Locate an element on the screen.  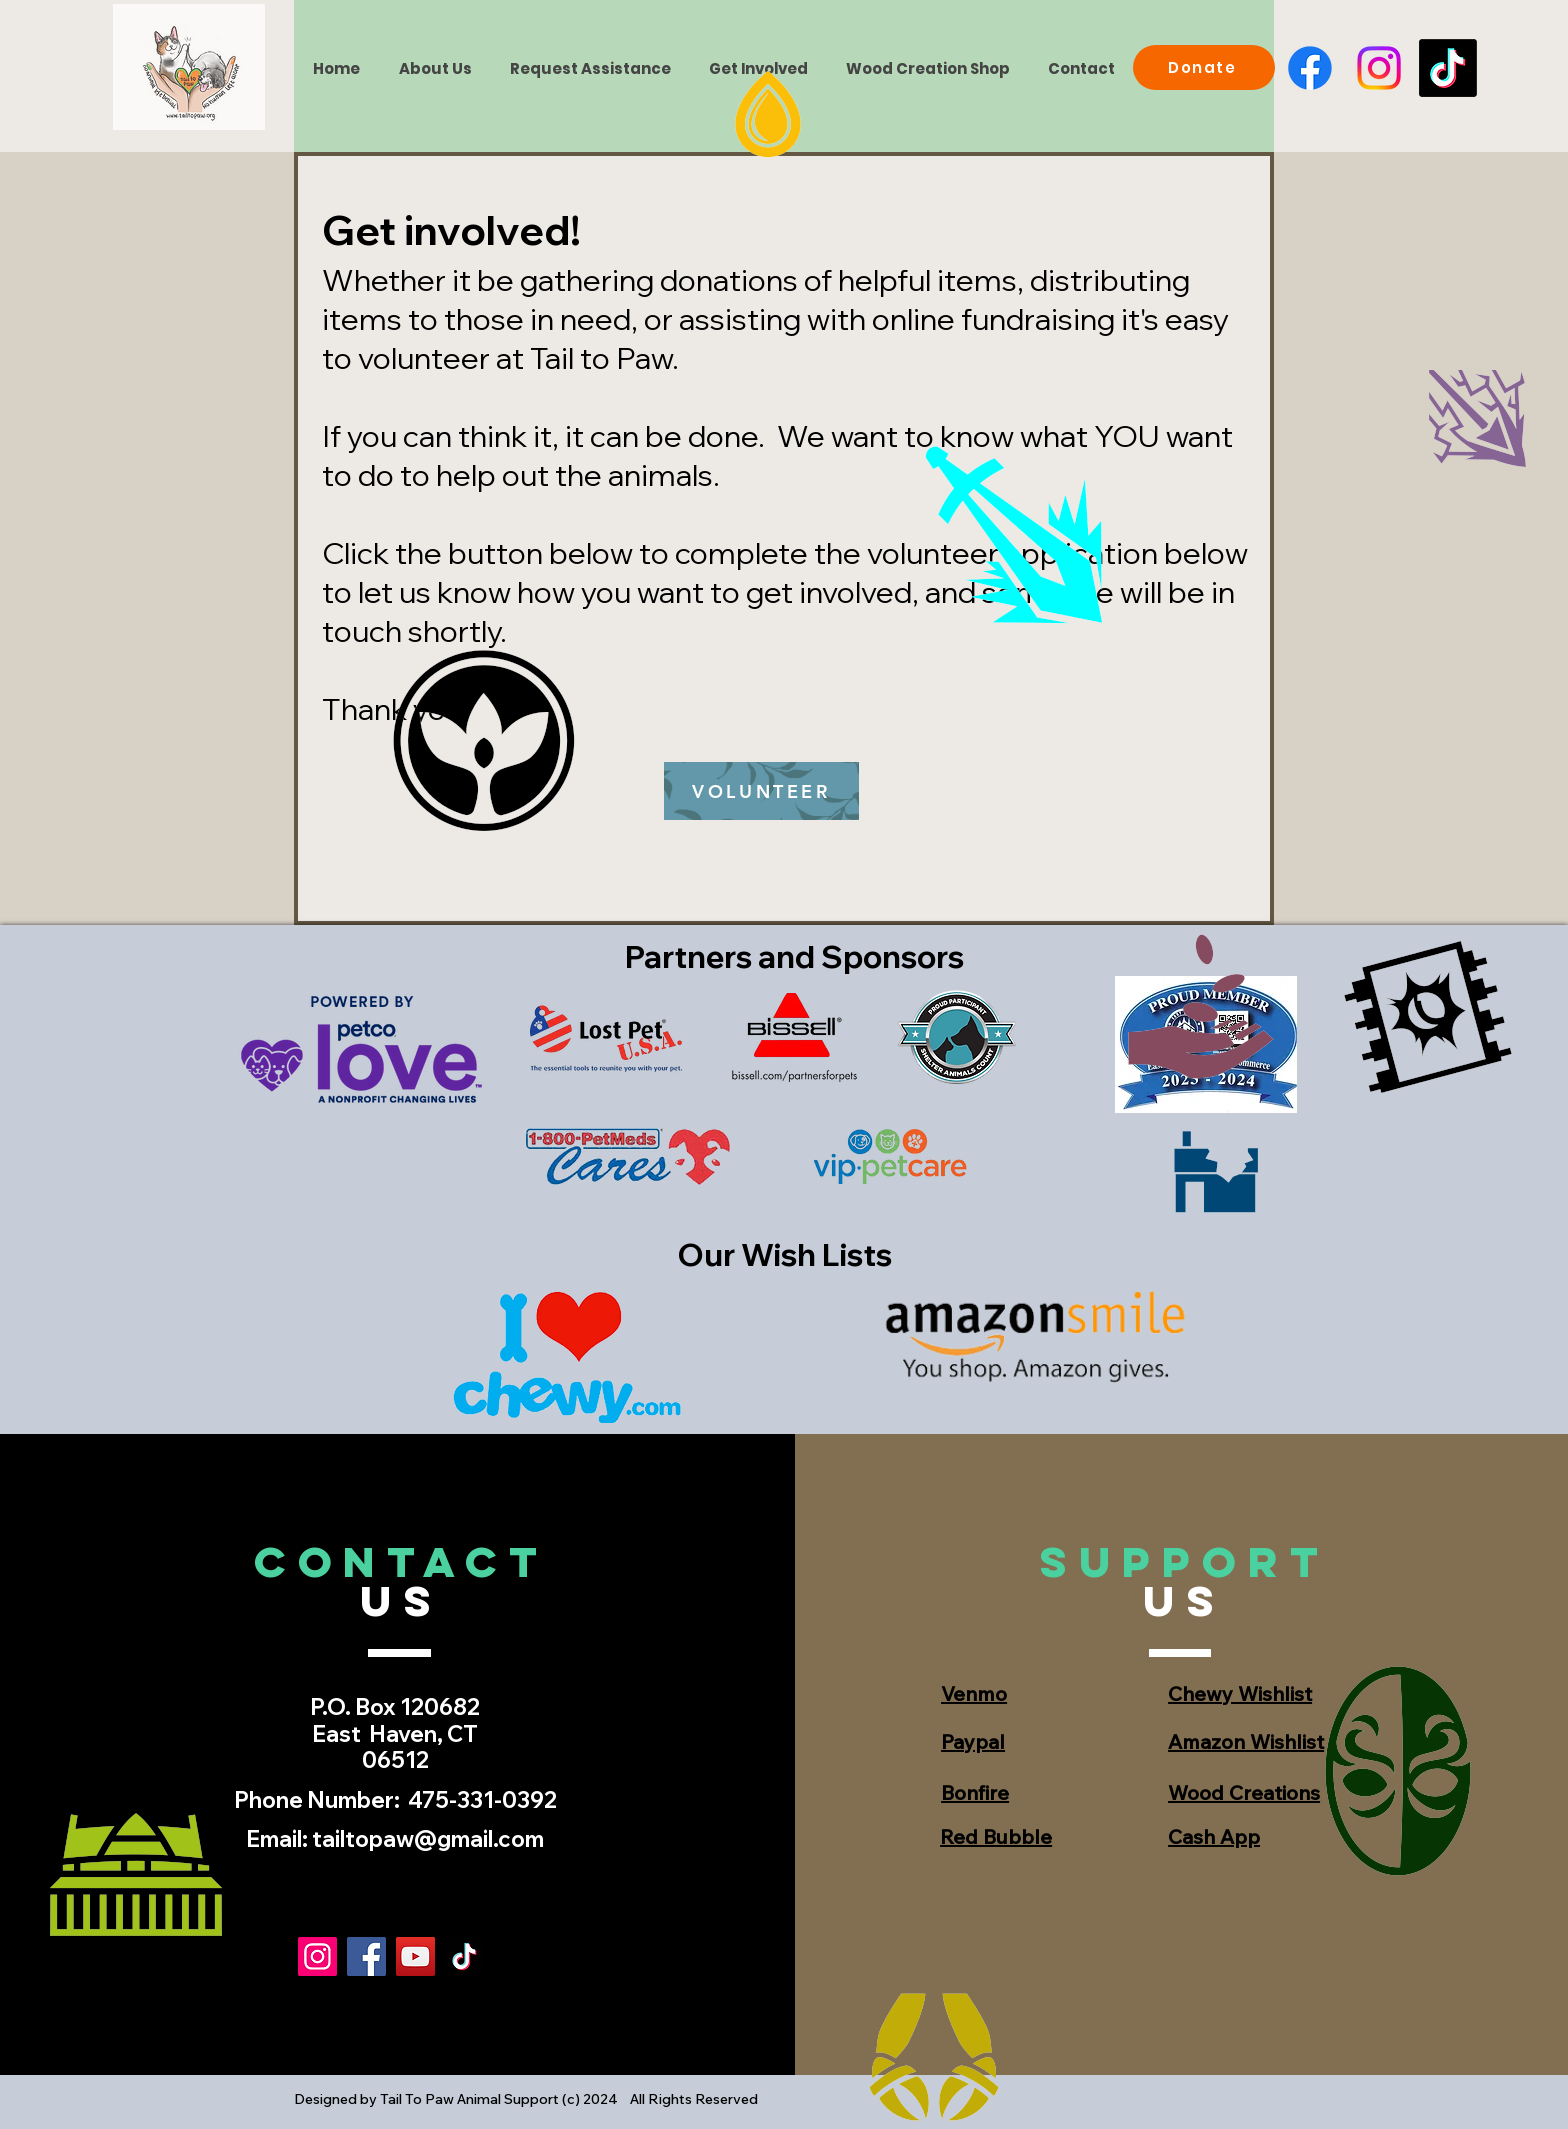
indicates a topaz gem or jewel resource in-game is located at coordinates (768, 114).